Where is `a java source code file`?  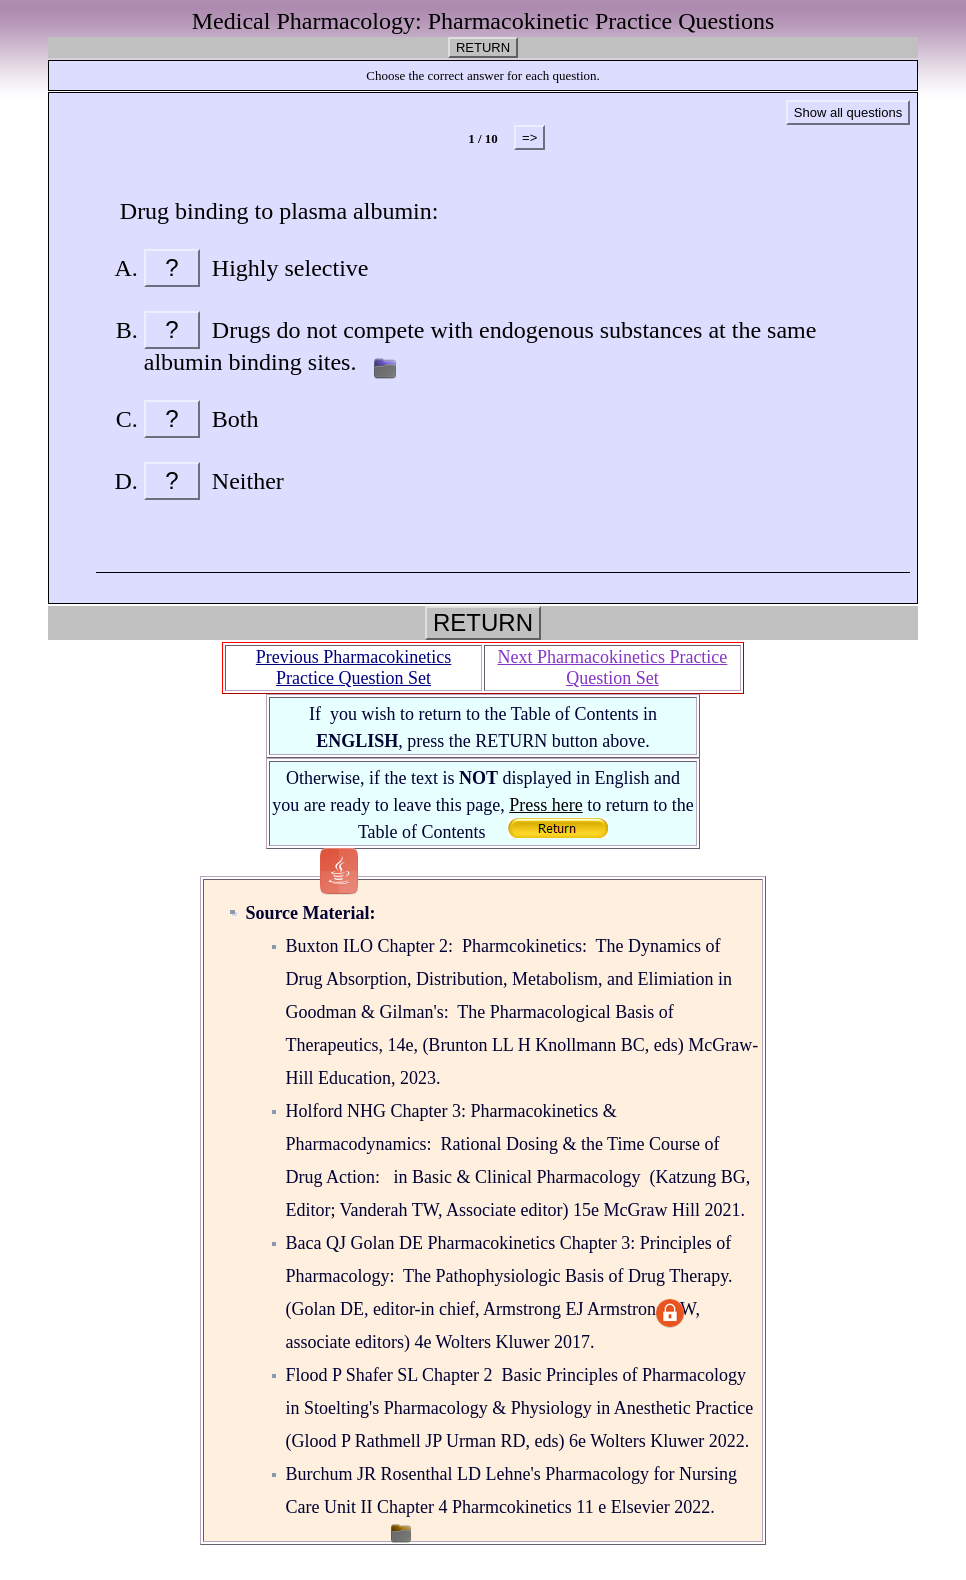
a java source code file is located at coordinates (339, 871).